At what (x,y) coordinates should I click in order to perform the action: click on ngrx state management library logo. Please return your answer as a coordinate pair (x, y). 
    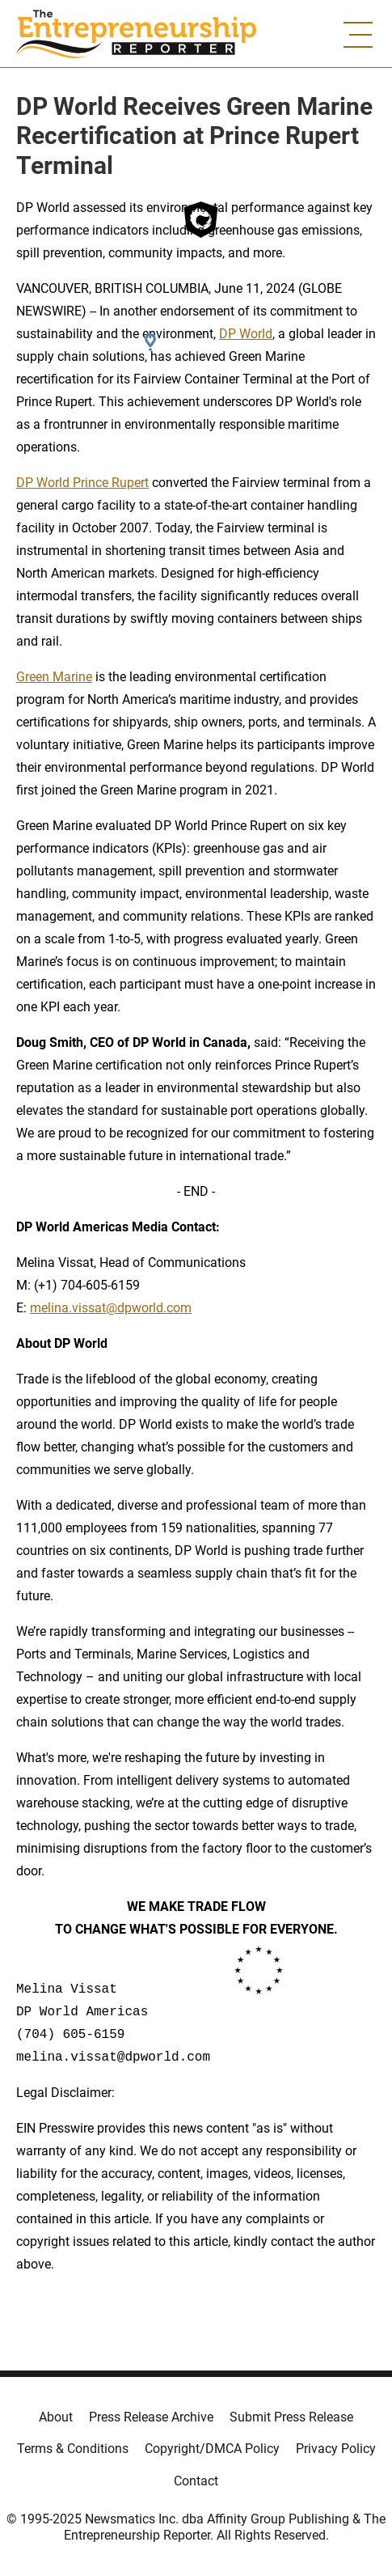
    Looking at the image, I should click on (200, 219).